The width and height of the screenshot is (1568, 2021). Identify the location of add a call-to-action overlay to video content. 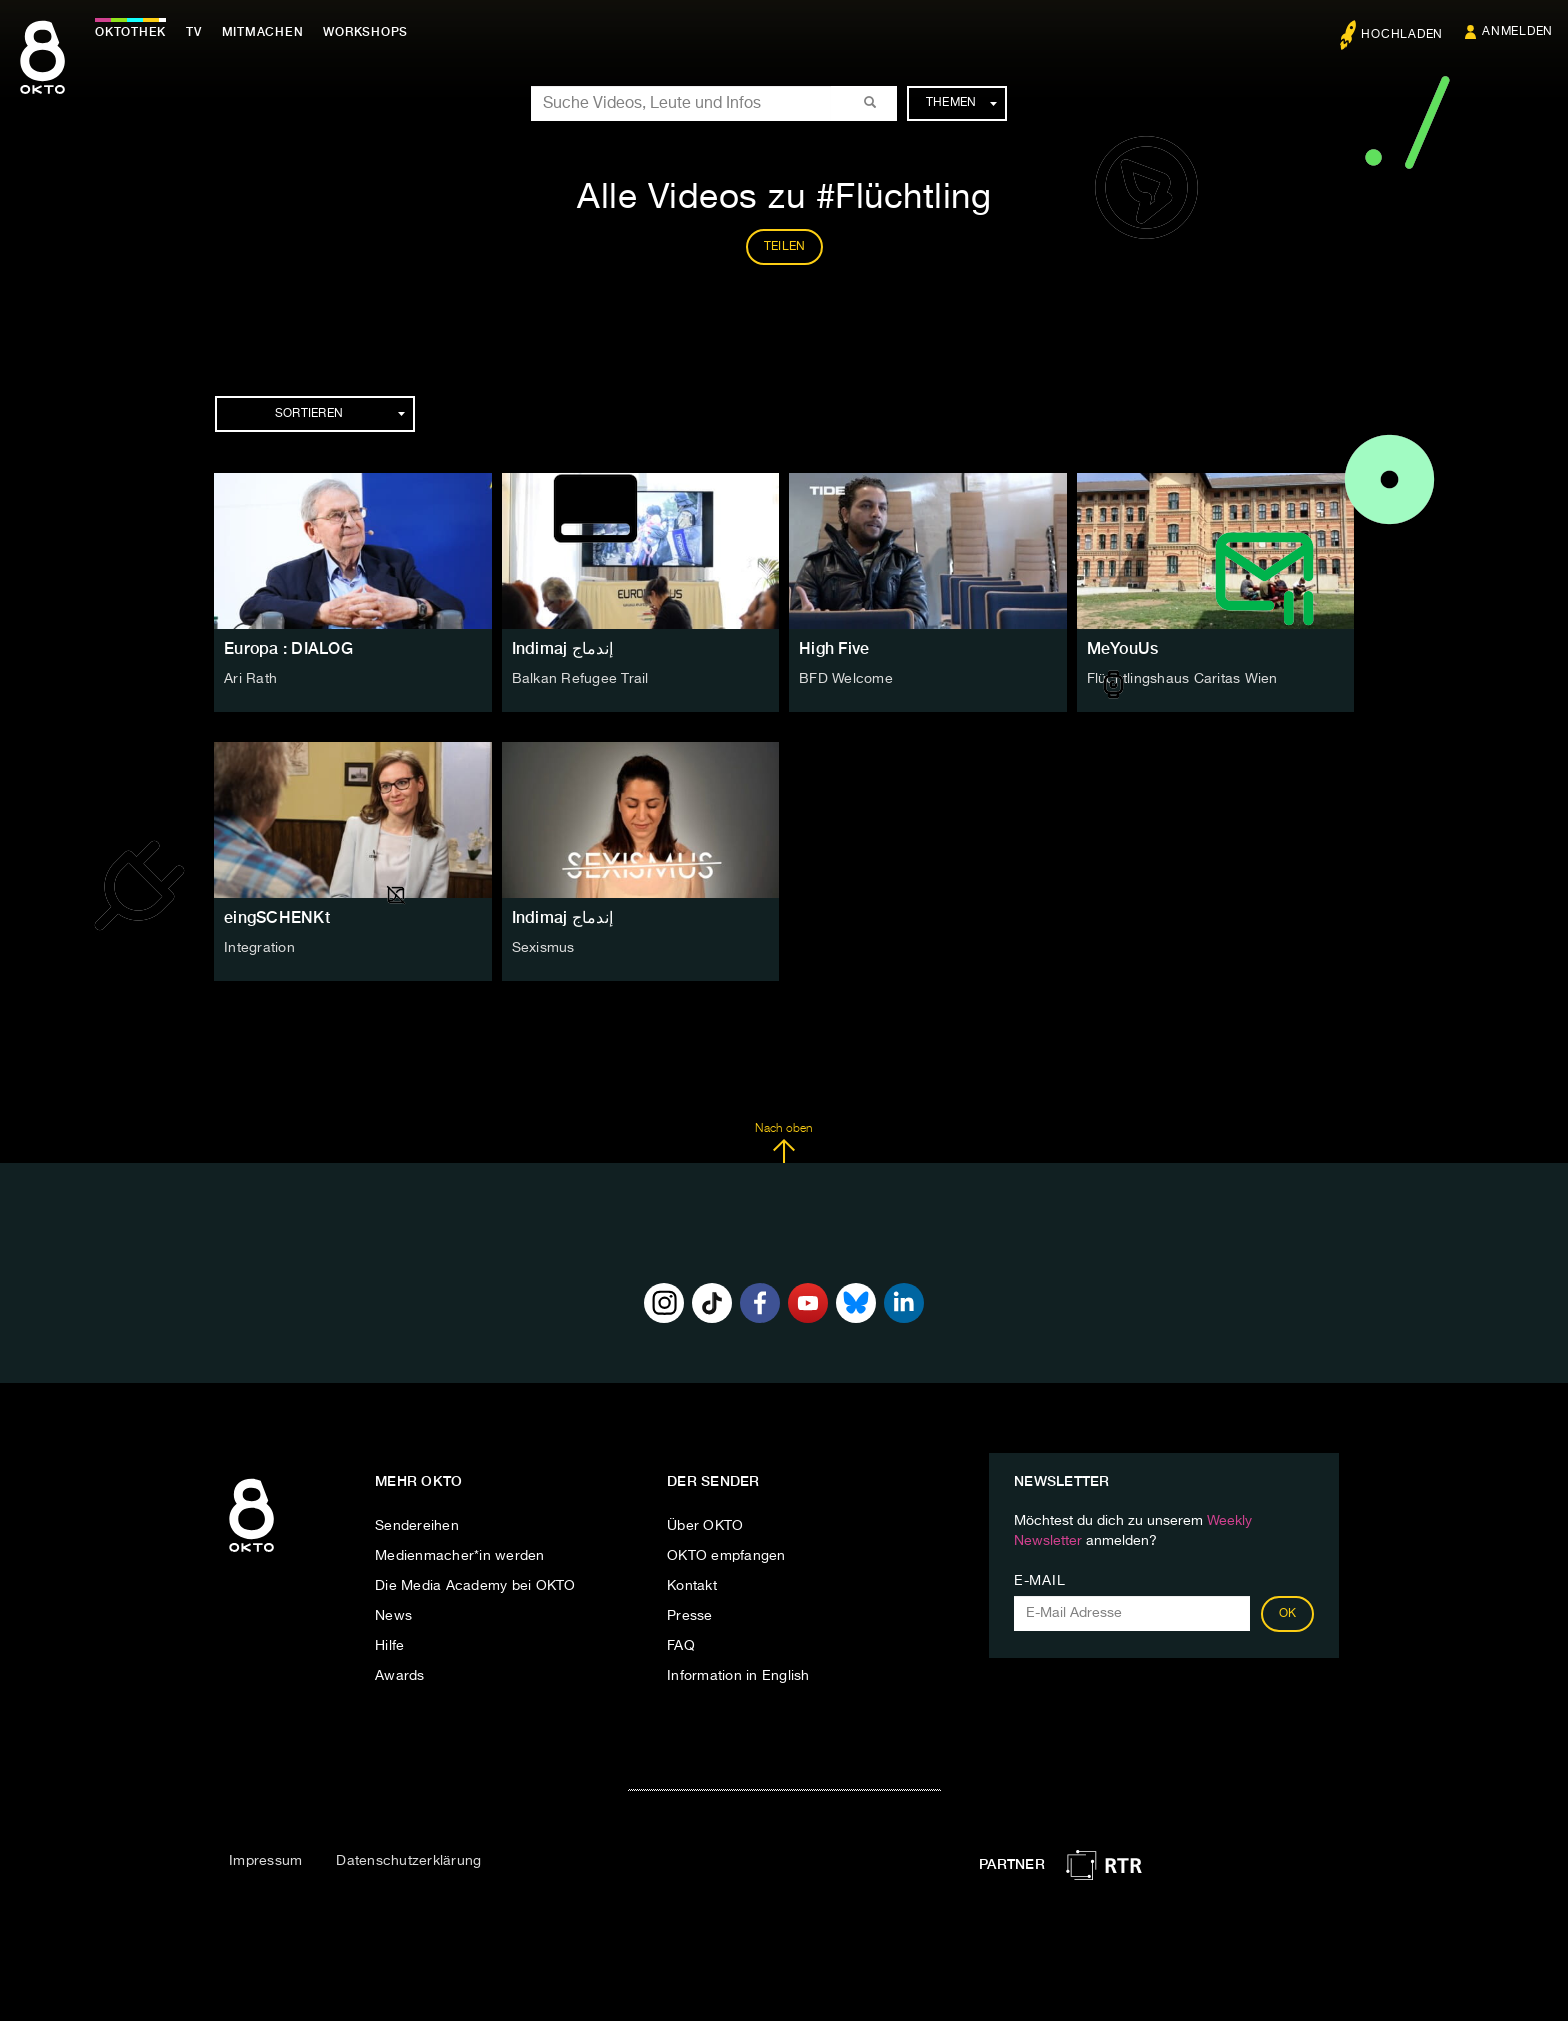
(595, 508).